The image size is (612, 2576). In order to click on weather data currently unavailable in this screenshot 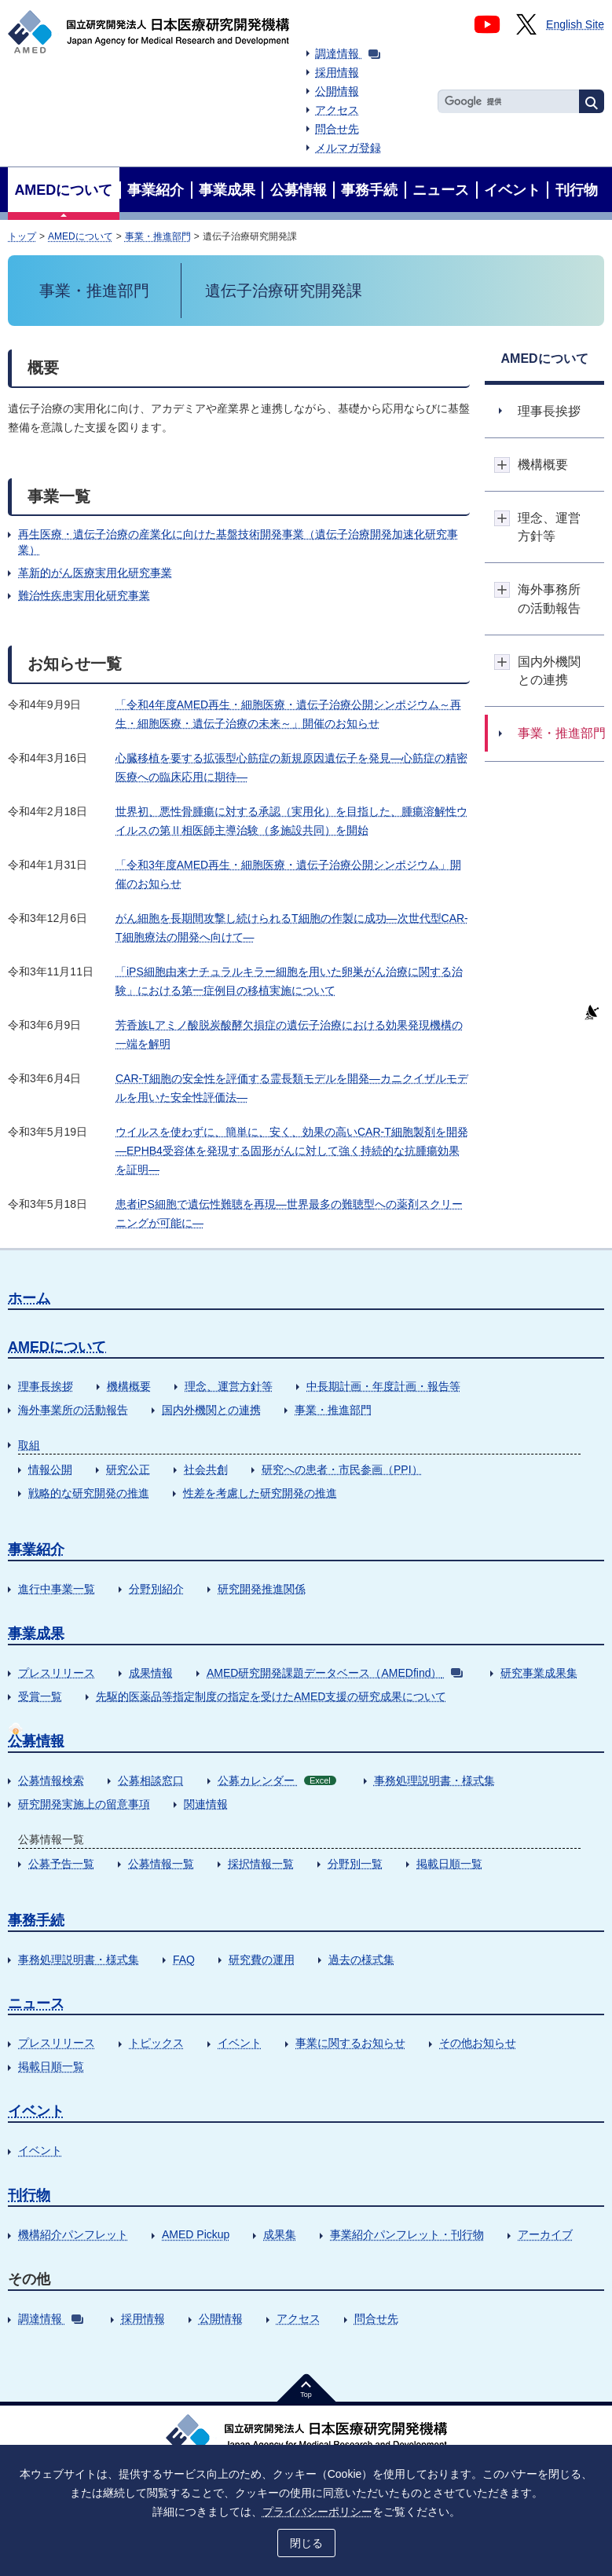, I will do `click(16, 1729)`.